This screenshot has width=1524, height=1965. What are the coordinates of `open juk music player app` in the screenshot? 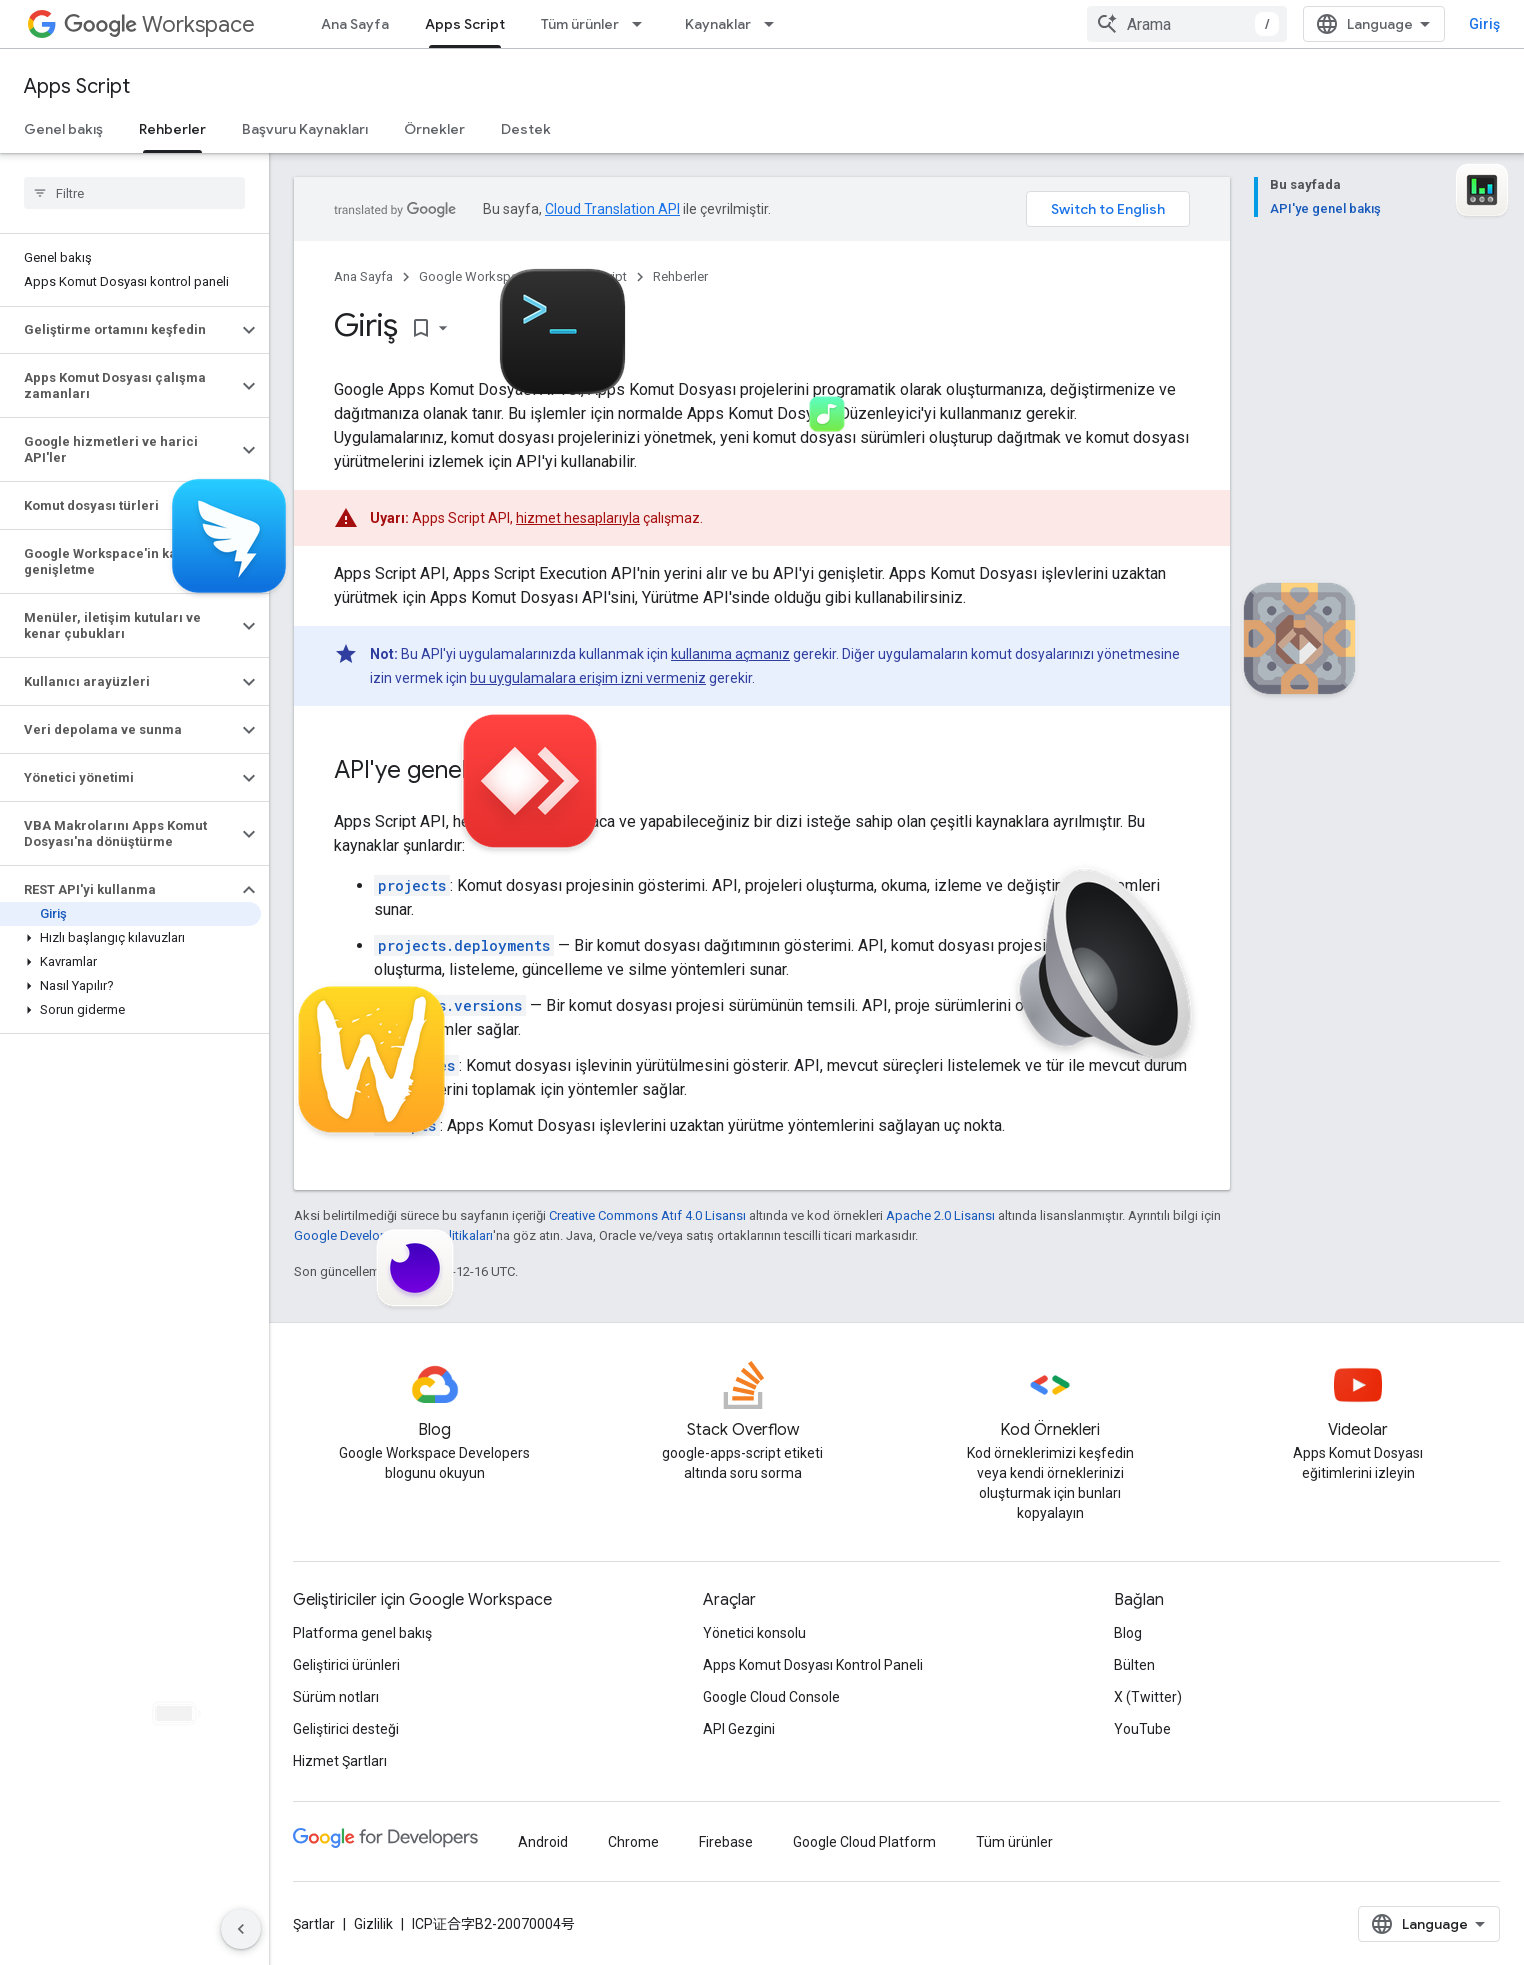 It's located at (827, 414).